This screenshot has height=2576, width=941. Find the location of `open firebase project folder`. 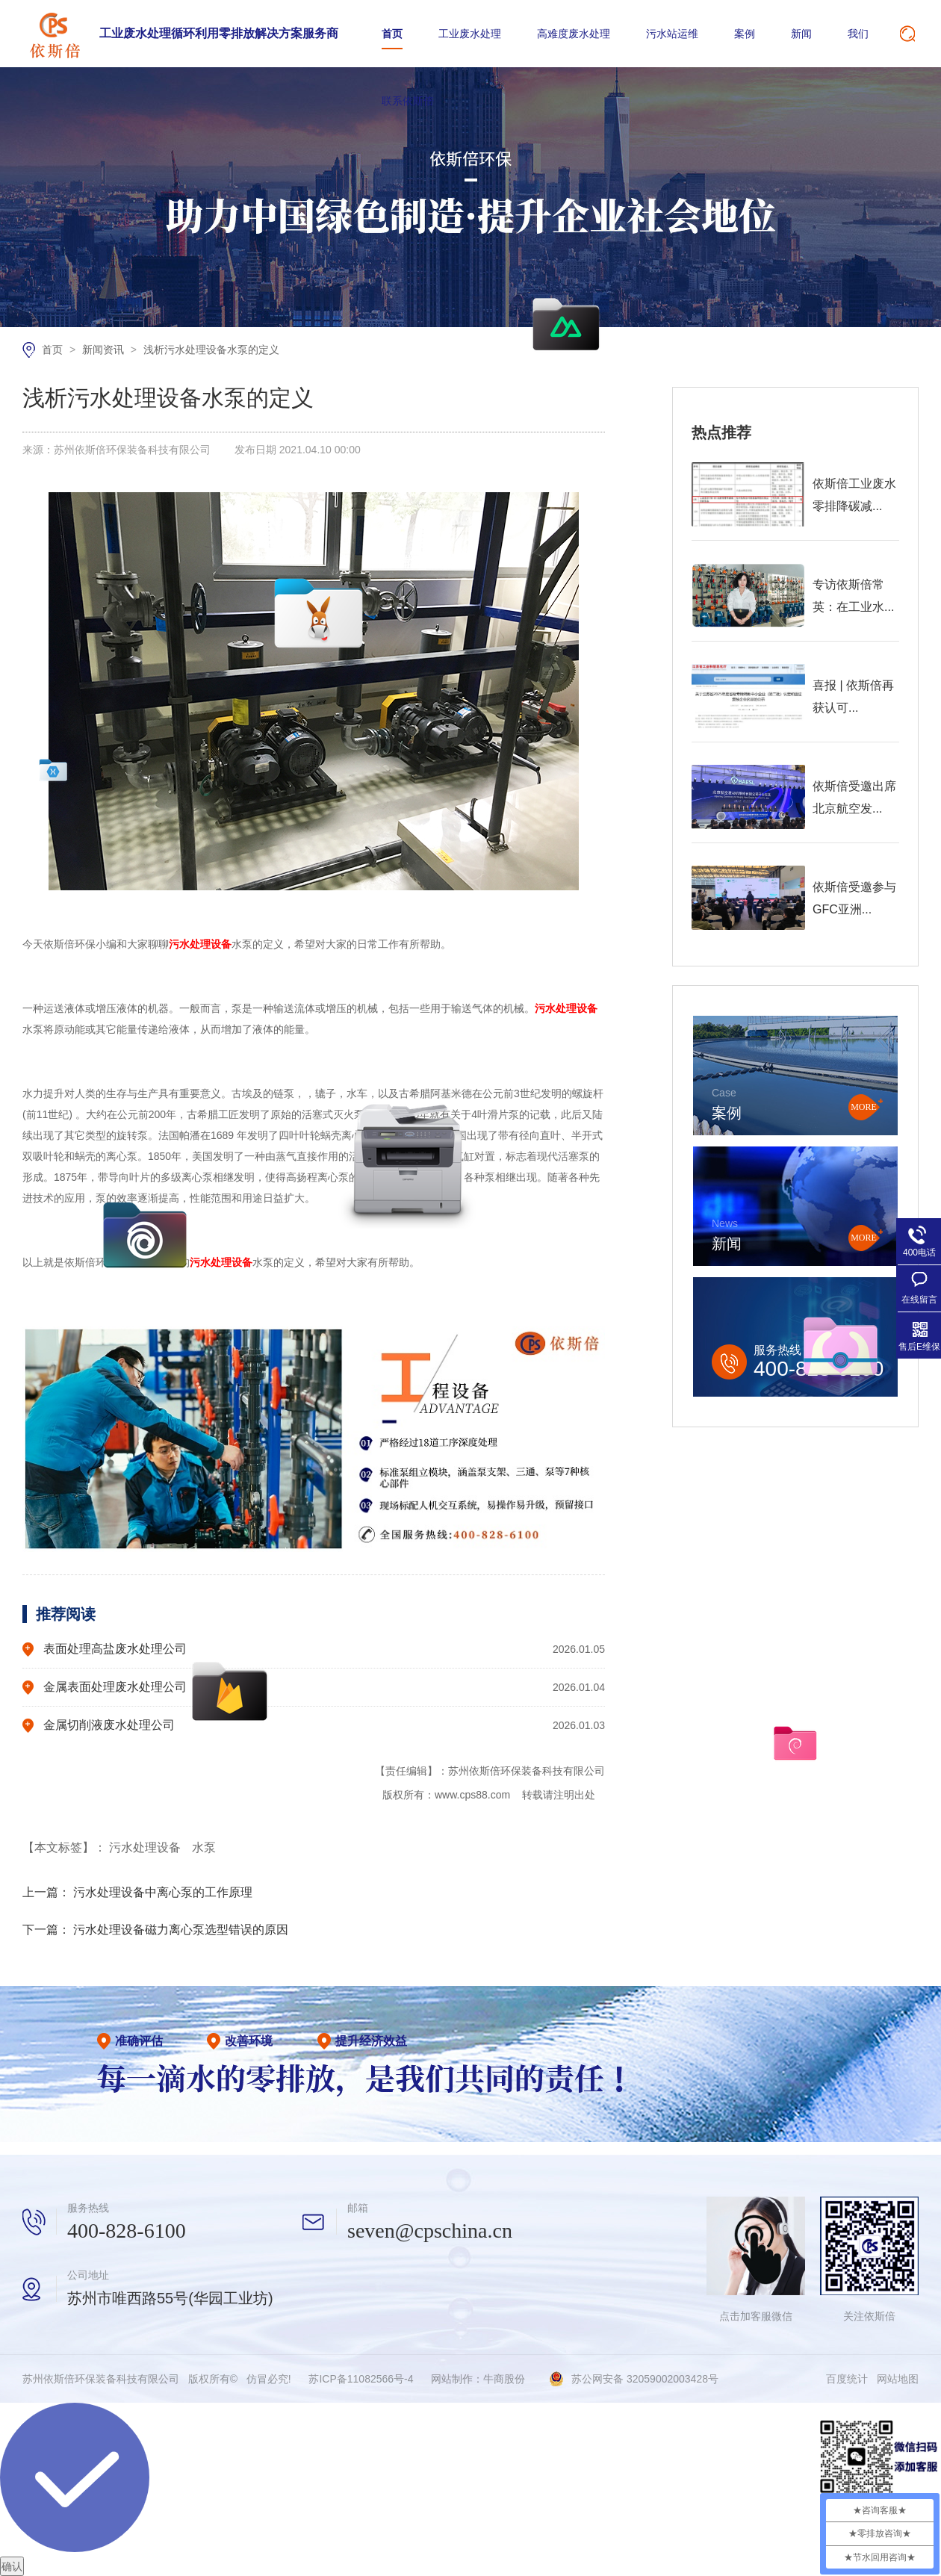

open firebase project folder is located at coordinates (229, 1693).